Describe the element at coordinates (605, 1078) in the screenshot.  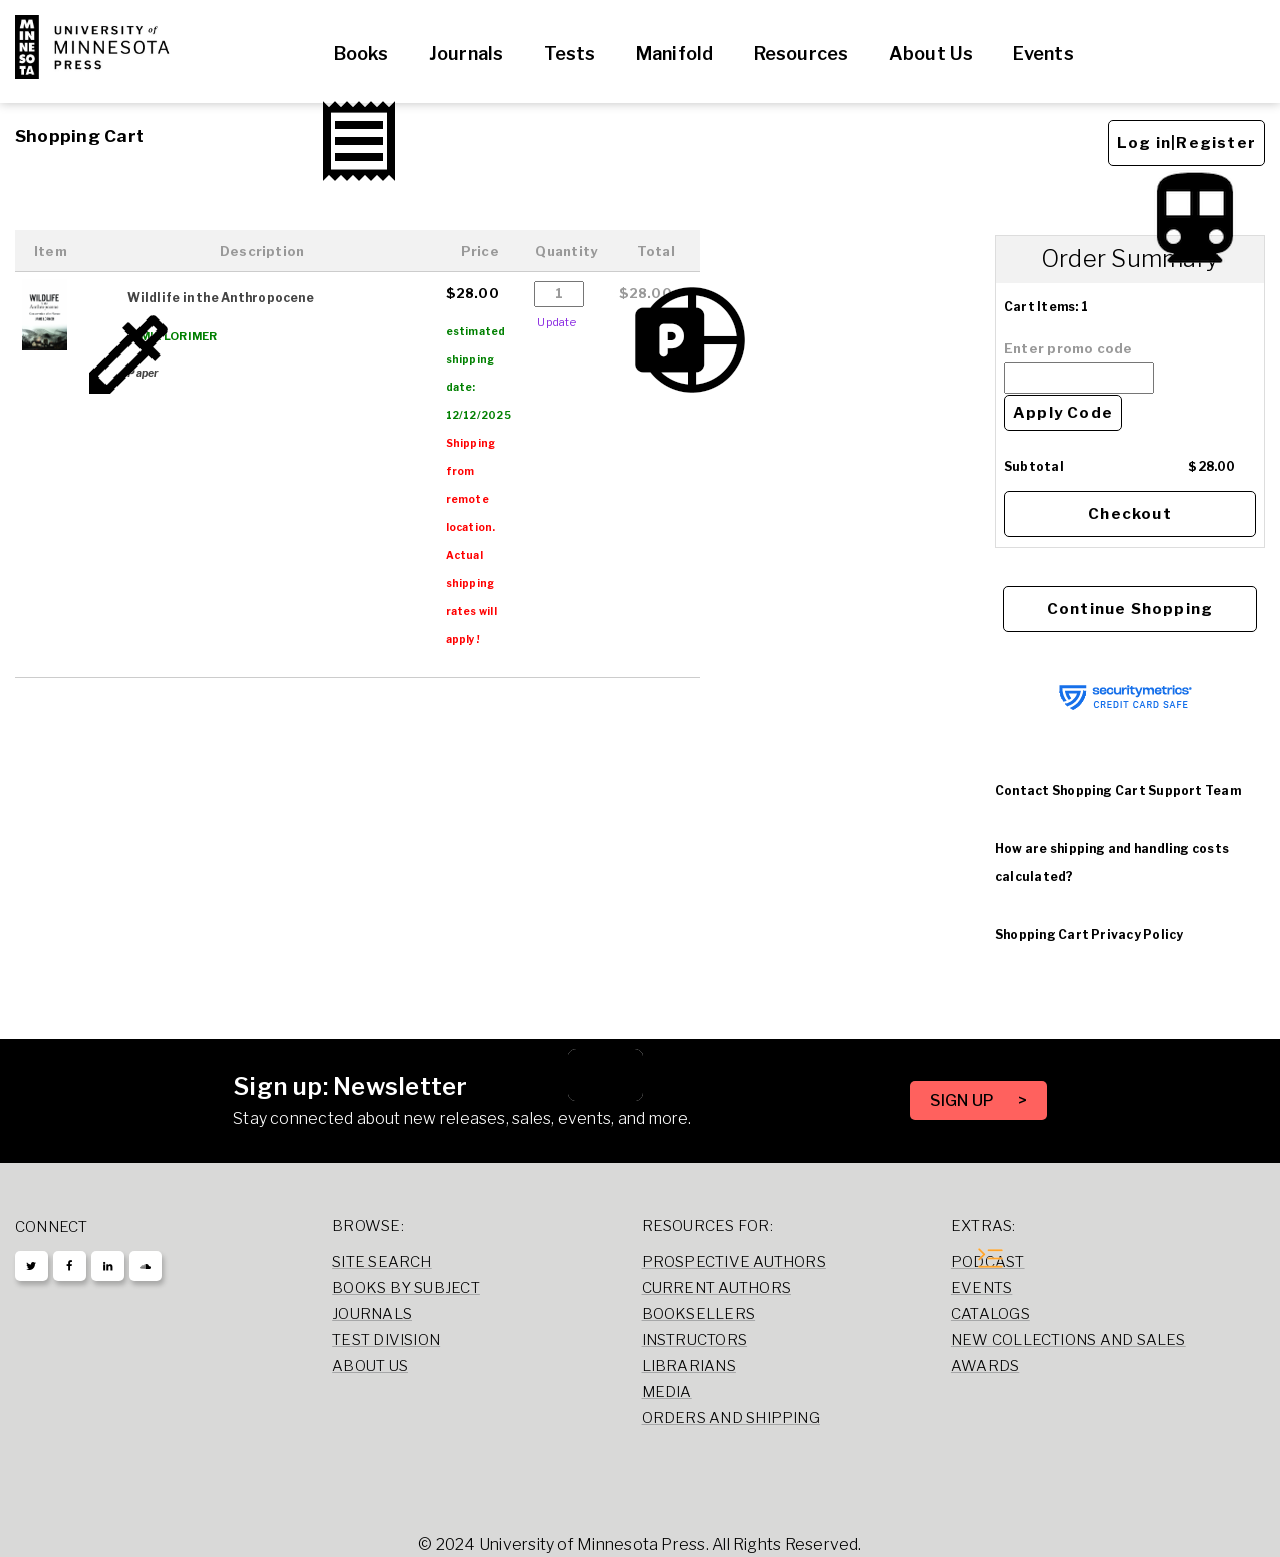
I see `switch to desktop view` at that location.